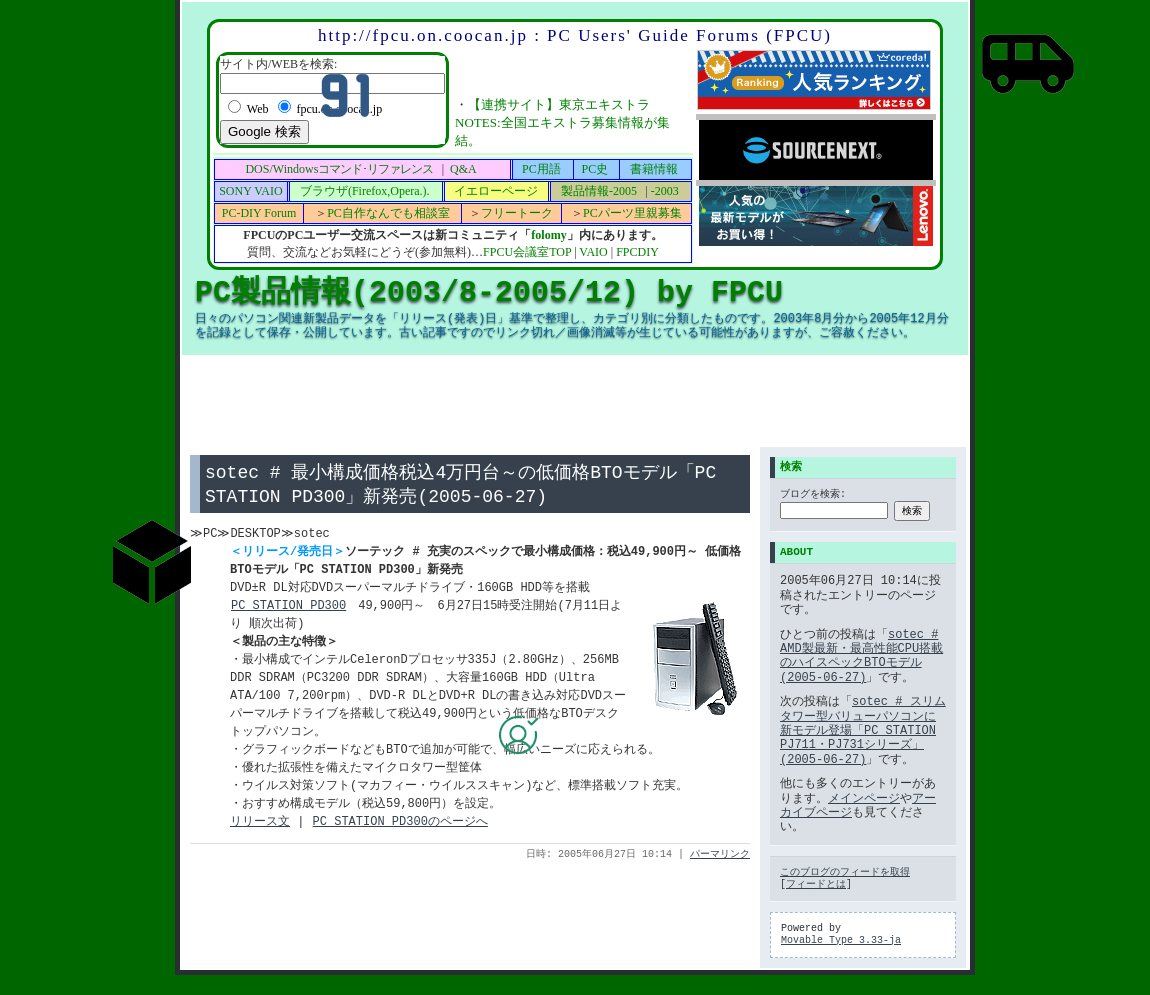  I want to click on view 3D model or object, so click(152, 562).